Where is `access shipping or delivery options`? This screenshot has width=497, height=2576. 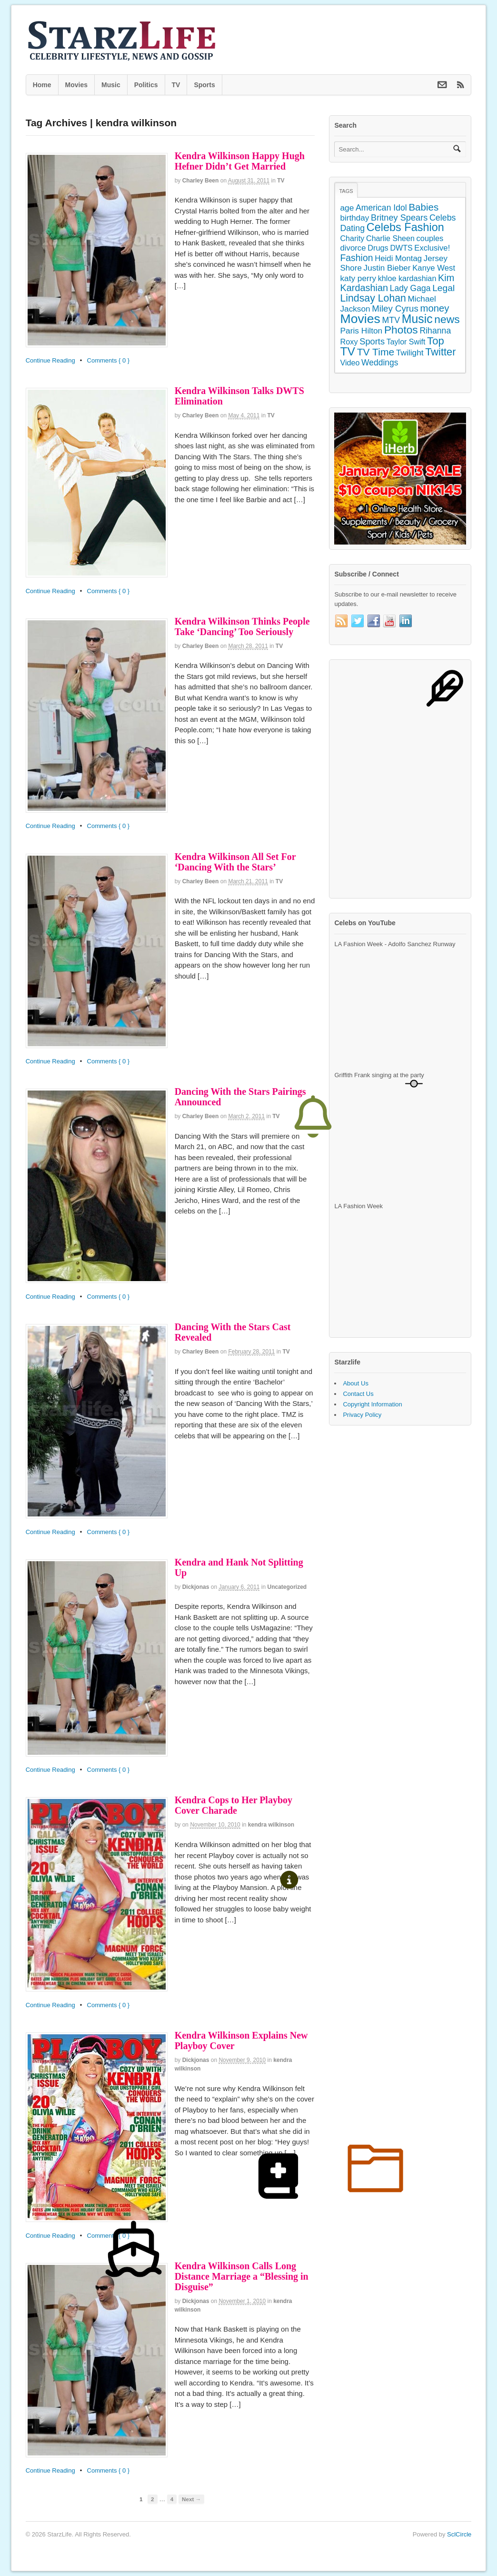 access shipping or delivery options is located at coordinates (133, 2249).